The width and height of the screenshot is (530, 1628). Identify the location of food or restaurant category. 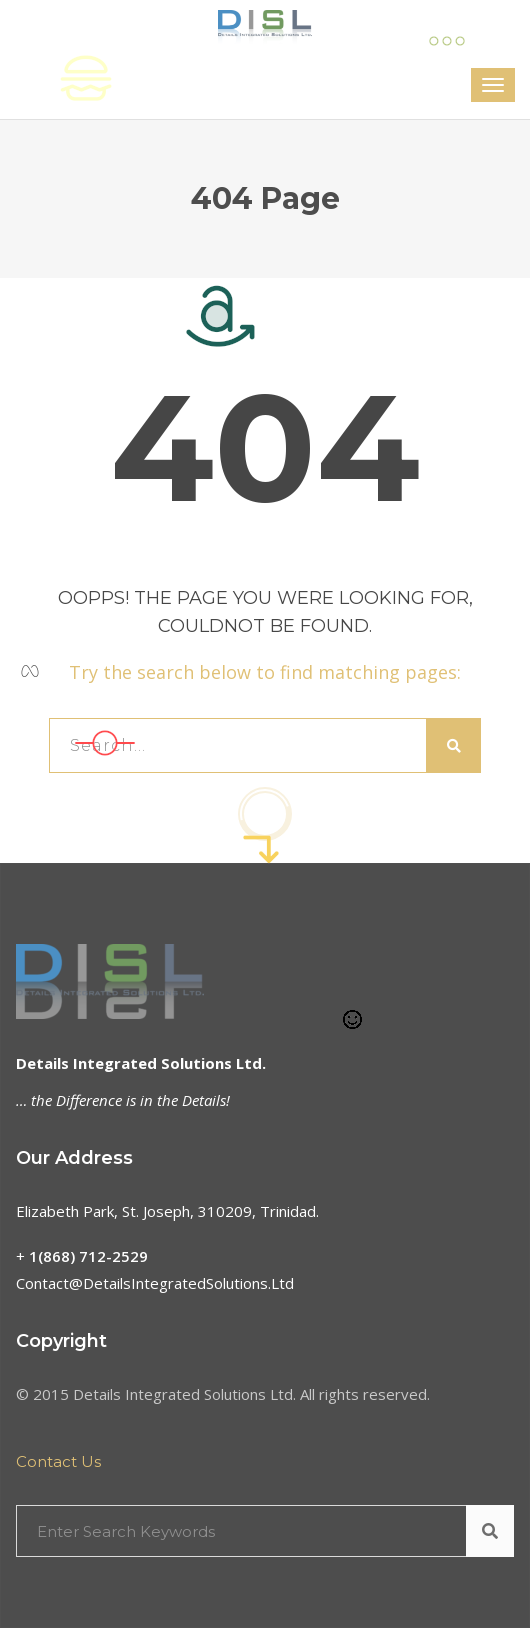
(86, 79).